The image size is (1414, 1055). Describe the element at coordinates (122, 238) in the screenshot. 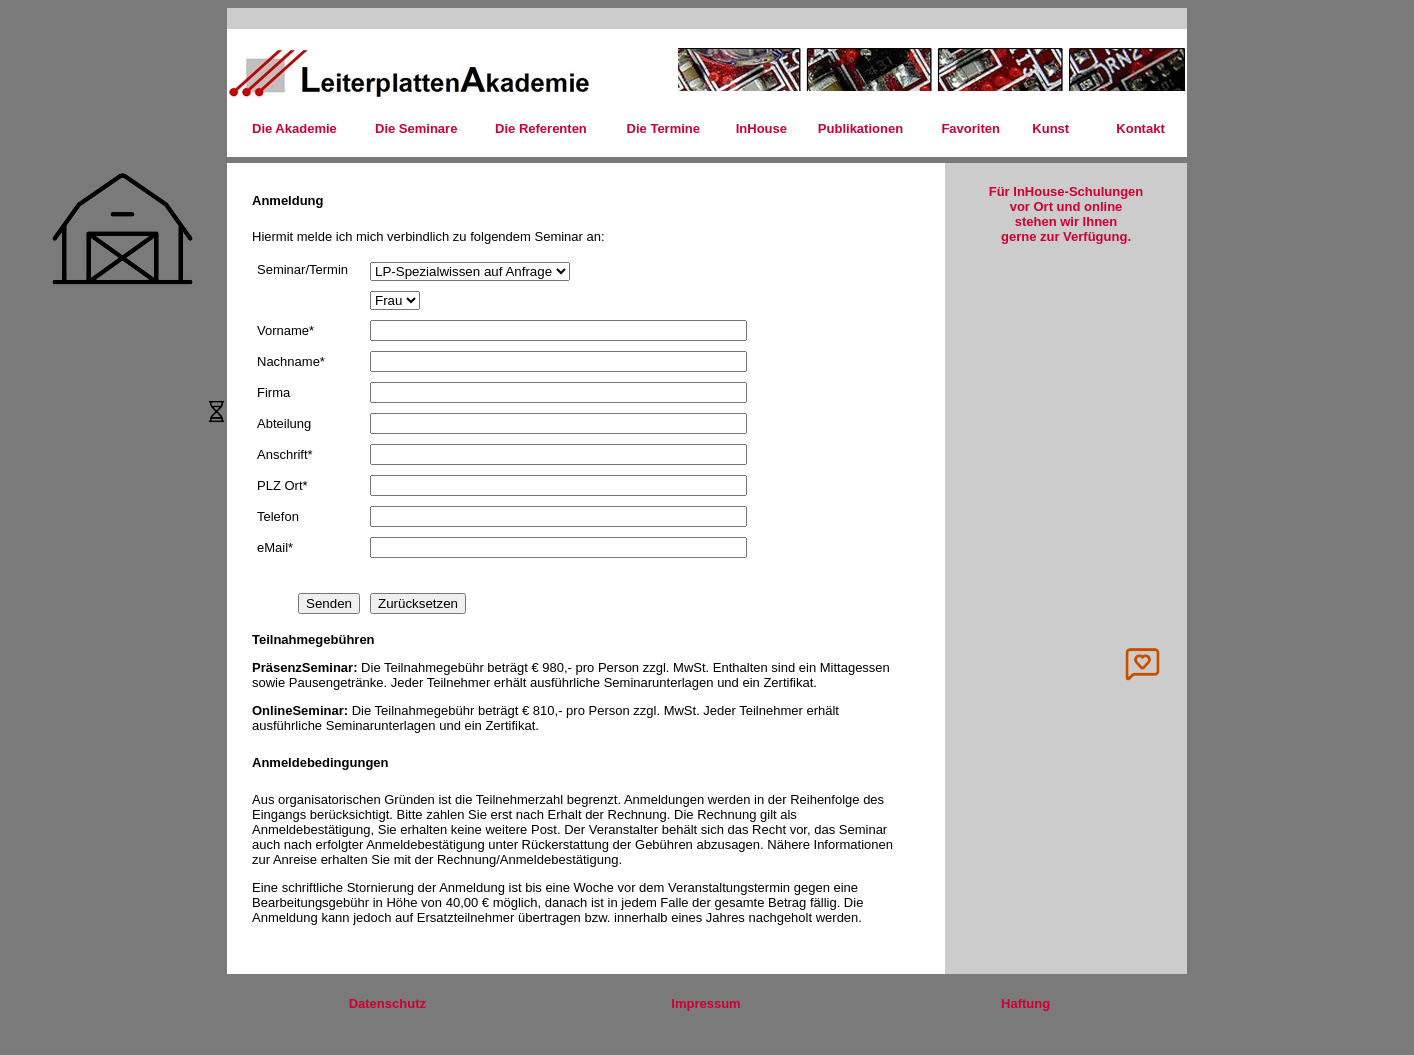

I see `access farm or agricultural settings` at that location.